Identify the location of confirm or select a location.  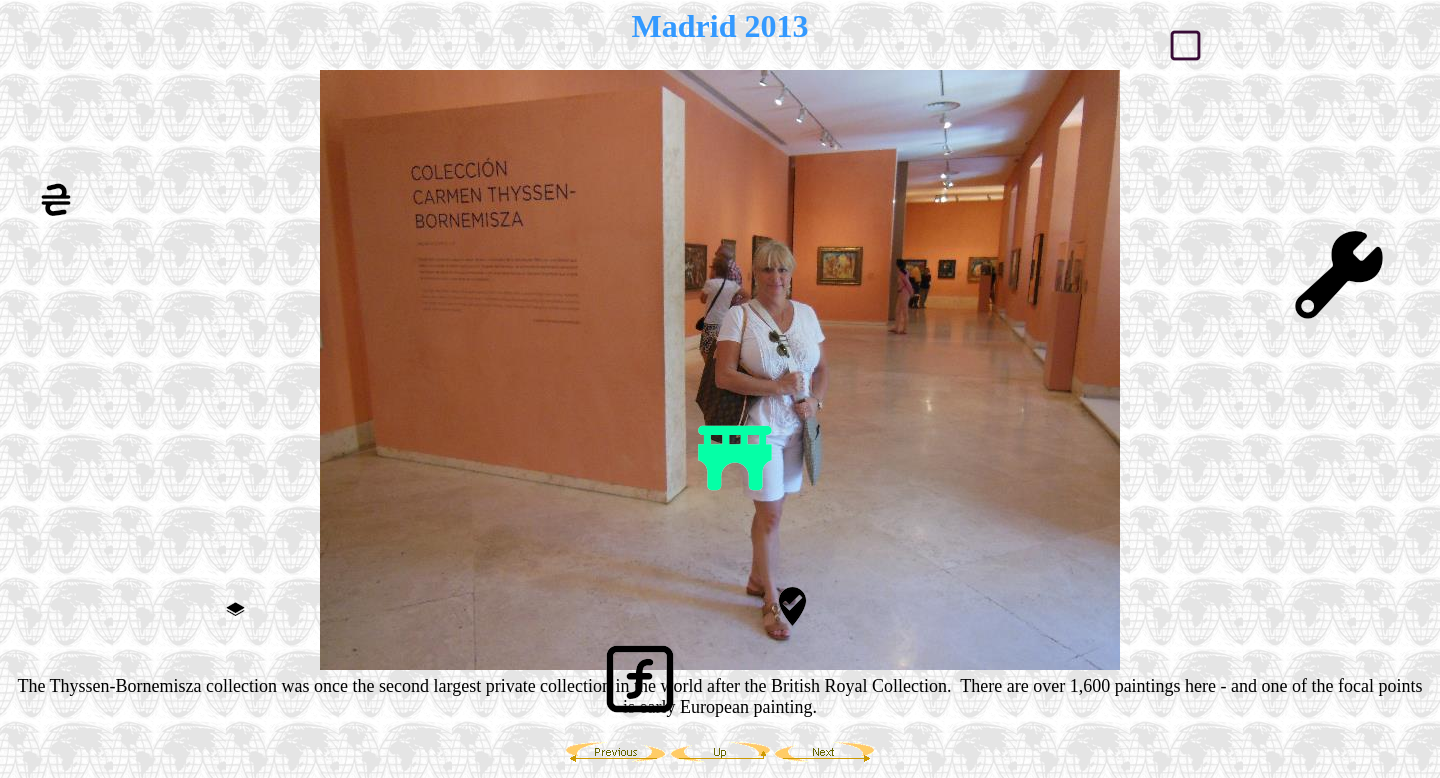
(792, 606).